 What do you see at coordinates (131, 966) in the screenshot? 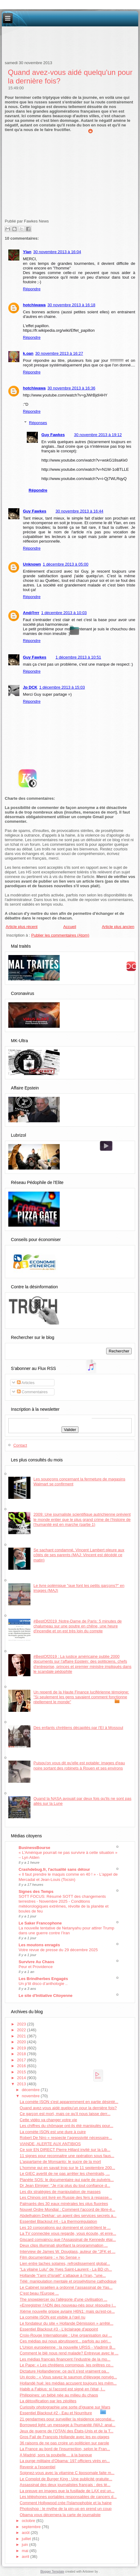
I see `open Double Commander file manager` at bounding box center [131, 966].